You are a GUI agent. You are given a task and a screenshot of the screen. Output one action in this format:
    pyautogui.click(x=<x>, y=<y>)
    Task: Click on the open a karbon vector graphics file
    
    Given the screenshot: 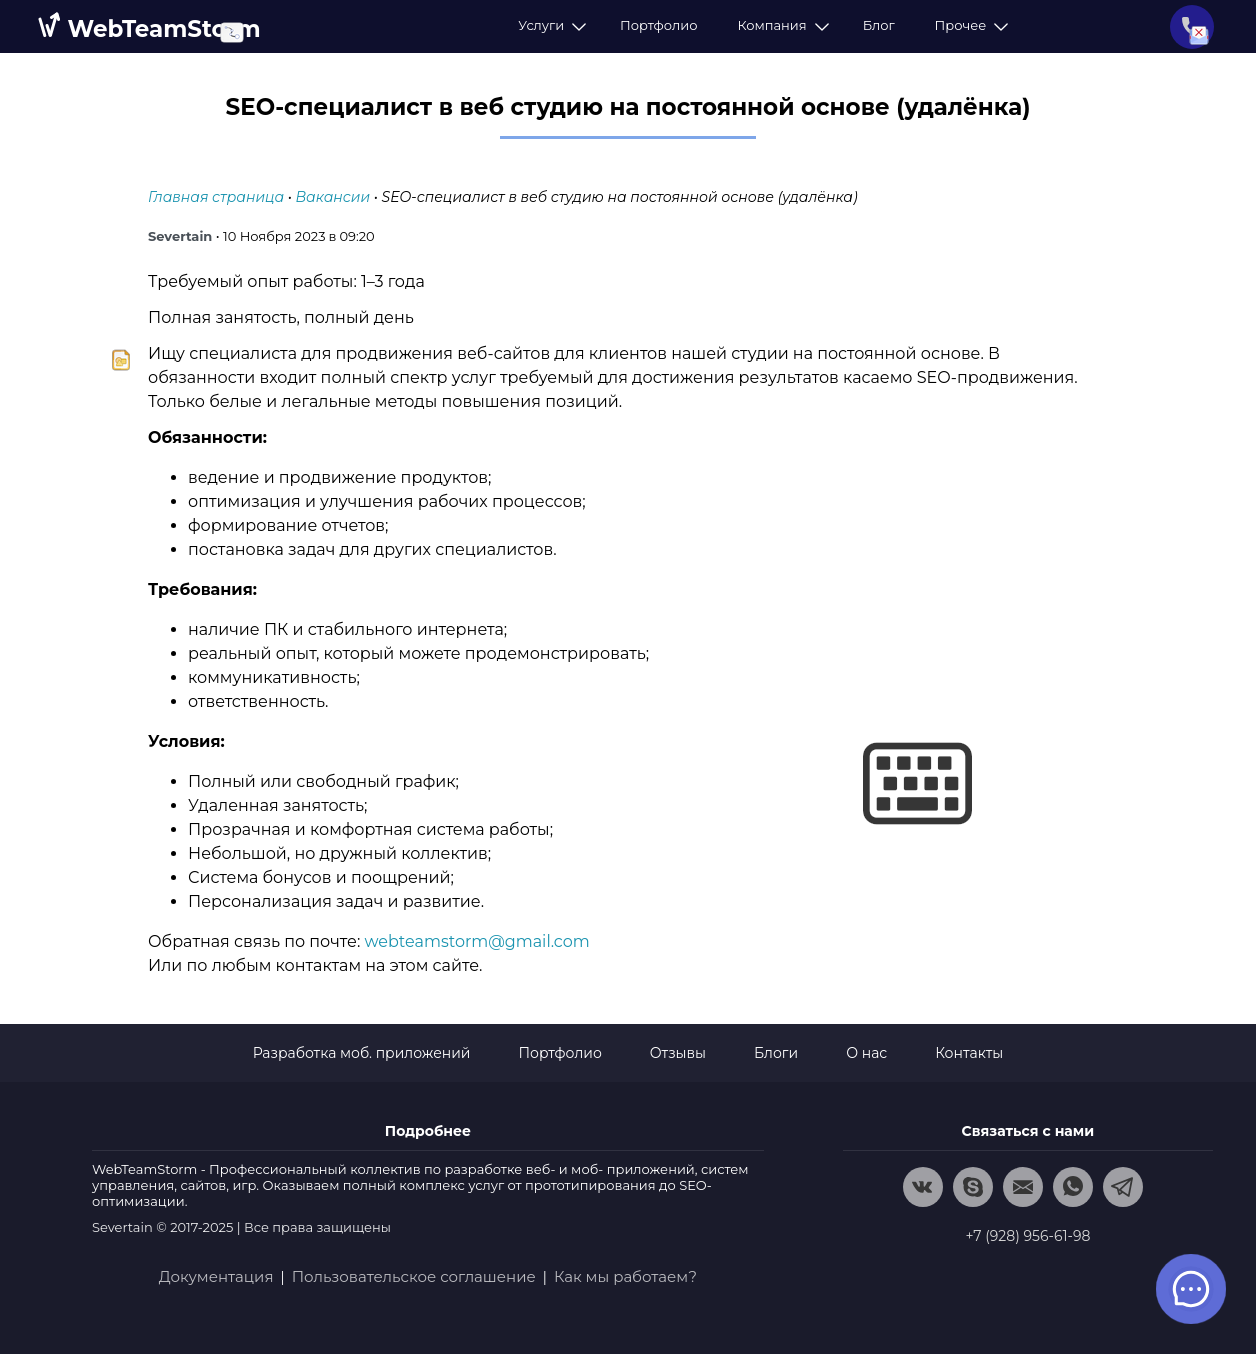 What is the action you would take?
    pyautogui.click(x=232, y=32)
    